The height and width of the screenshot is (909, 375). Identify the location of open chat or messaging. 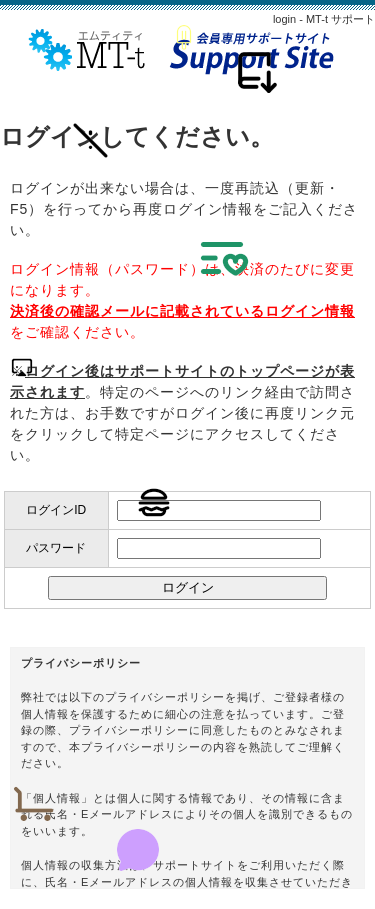
(138, 850).